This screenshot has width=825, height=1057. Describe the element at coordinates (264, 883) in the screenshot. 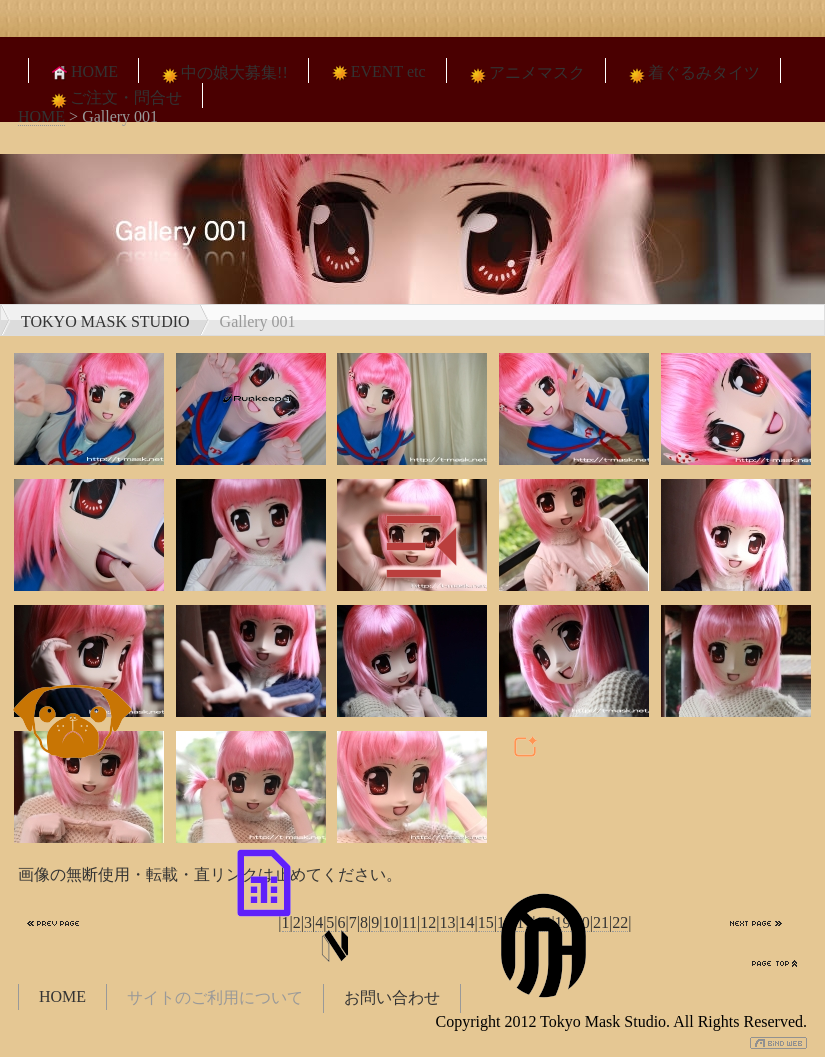

I see `view sim card information` at that location.